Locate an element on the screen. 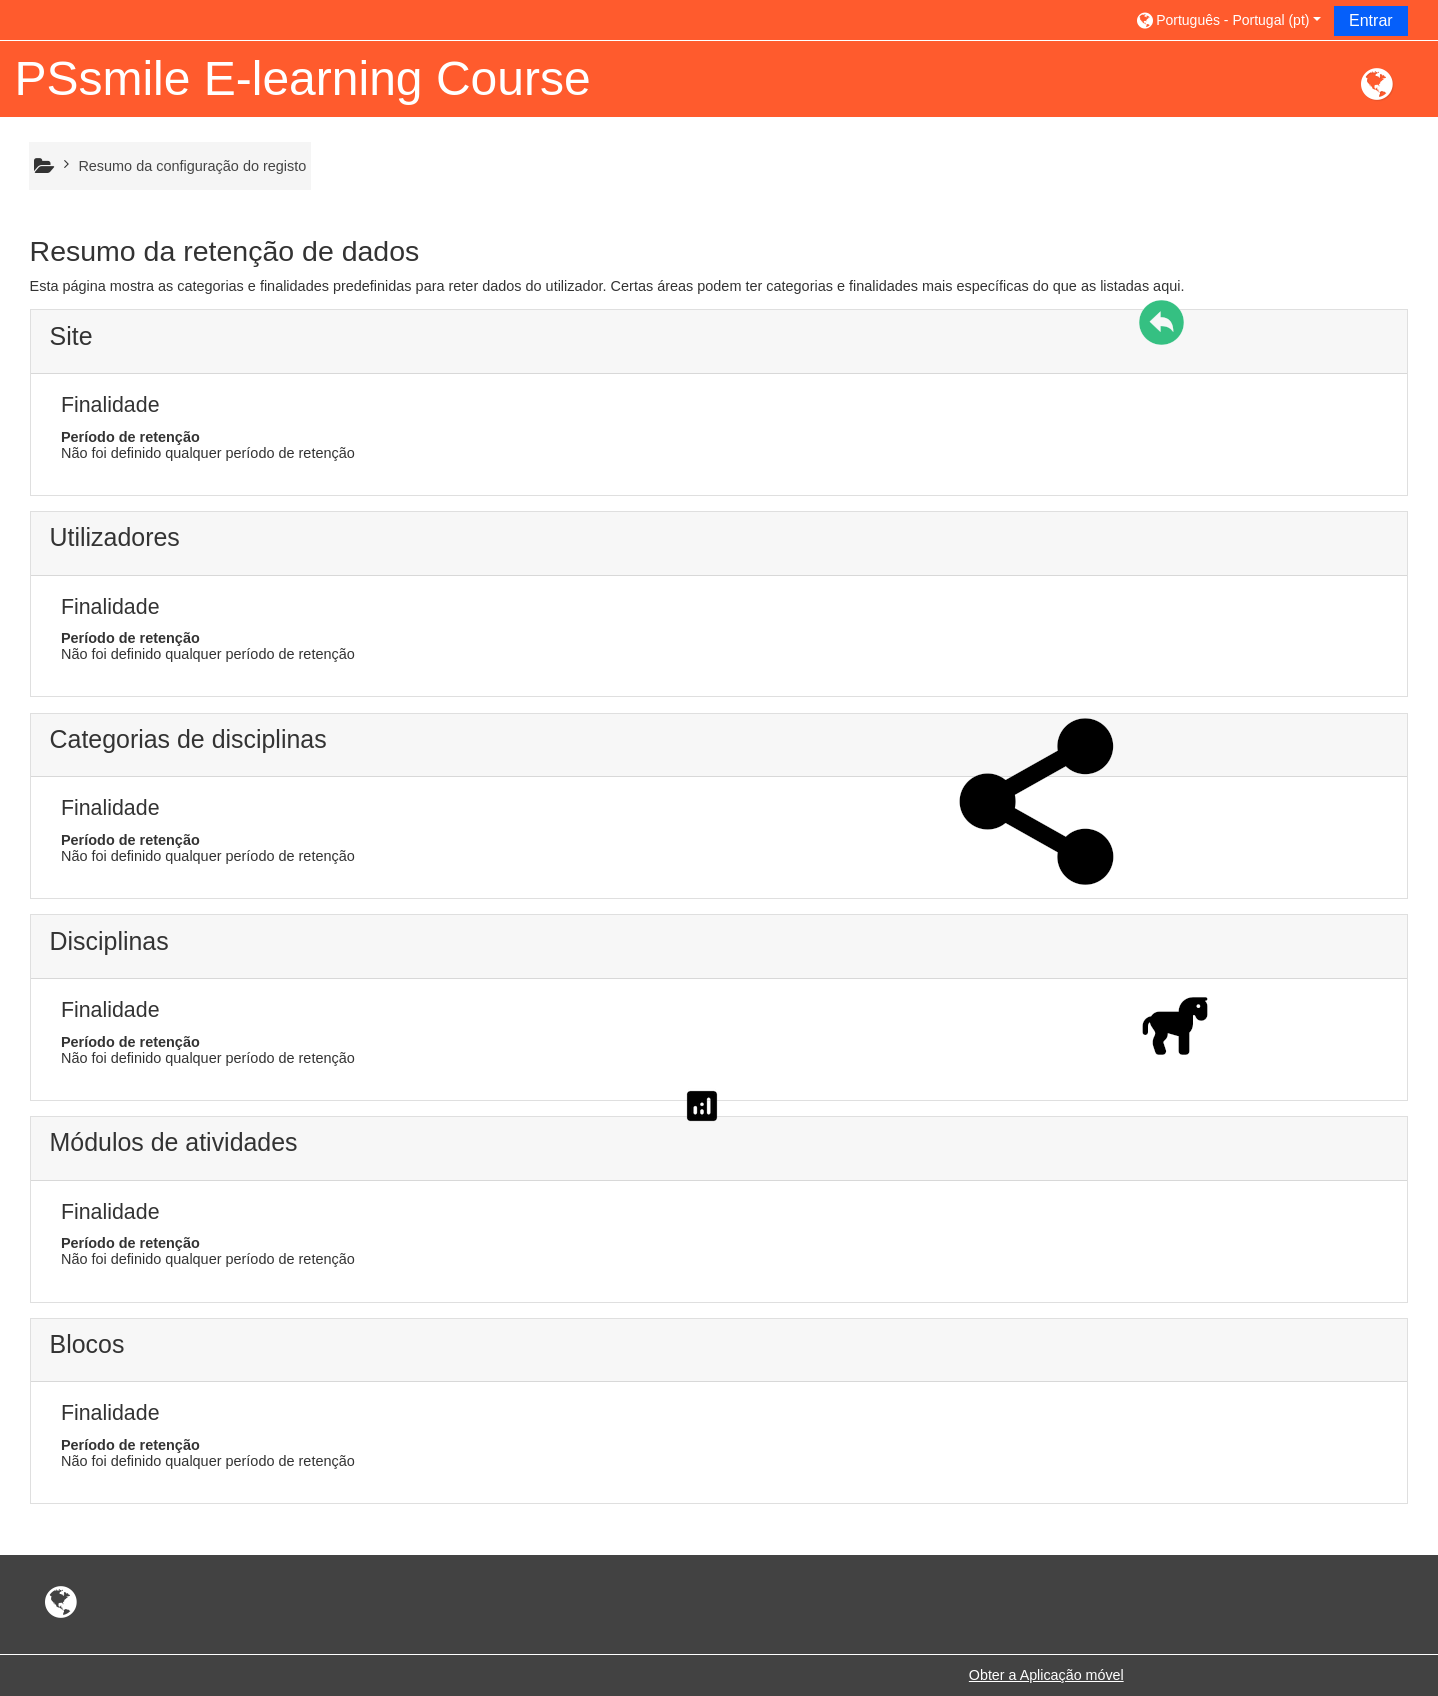 The width and height of the screenshot is (1438, 1696). undo the last action is located at coordinates (1161, 322).